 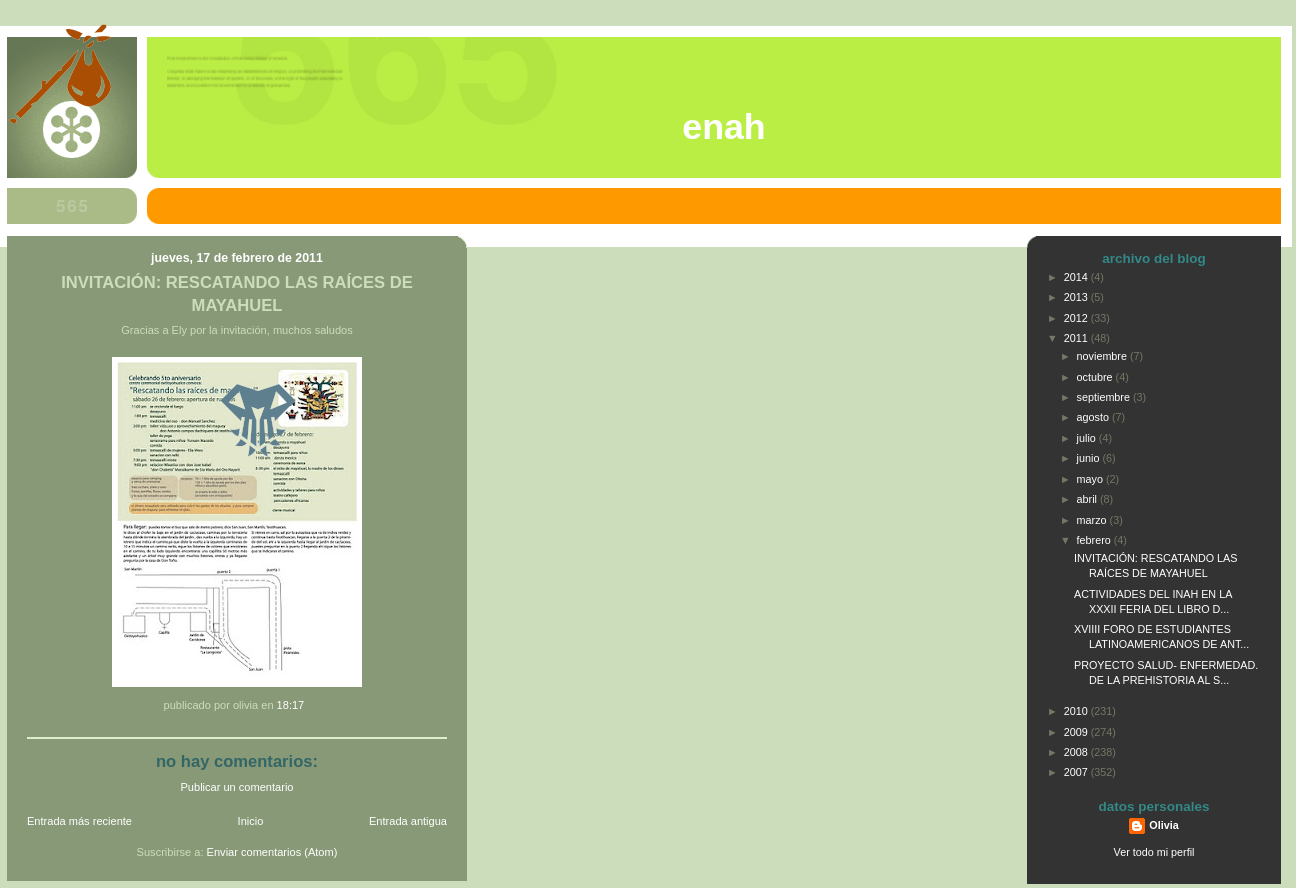 I want to click on represents a creature type or monster in a game, so click(x=258, y=420).